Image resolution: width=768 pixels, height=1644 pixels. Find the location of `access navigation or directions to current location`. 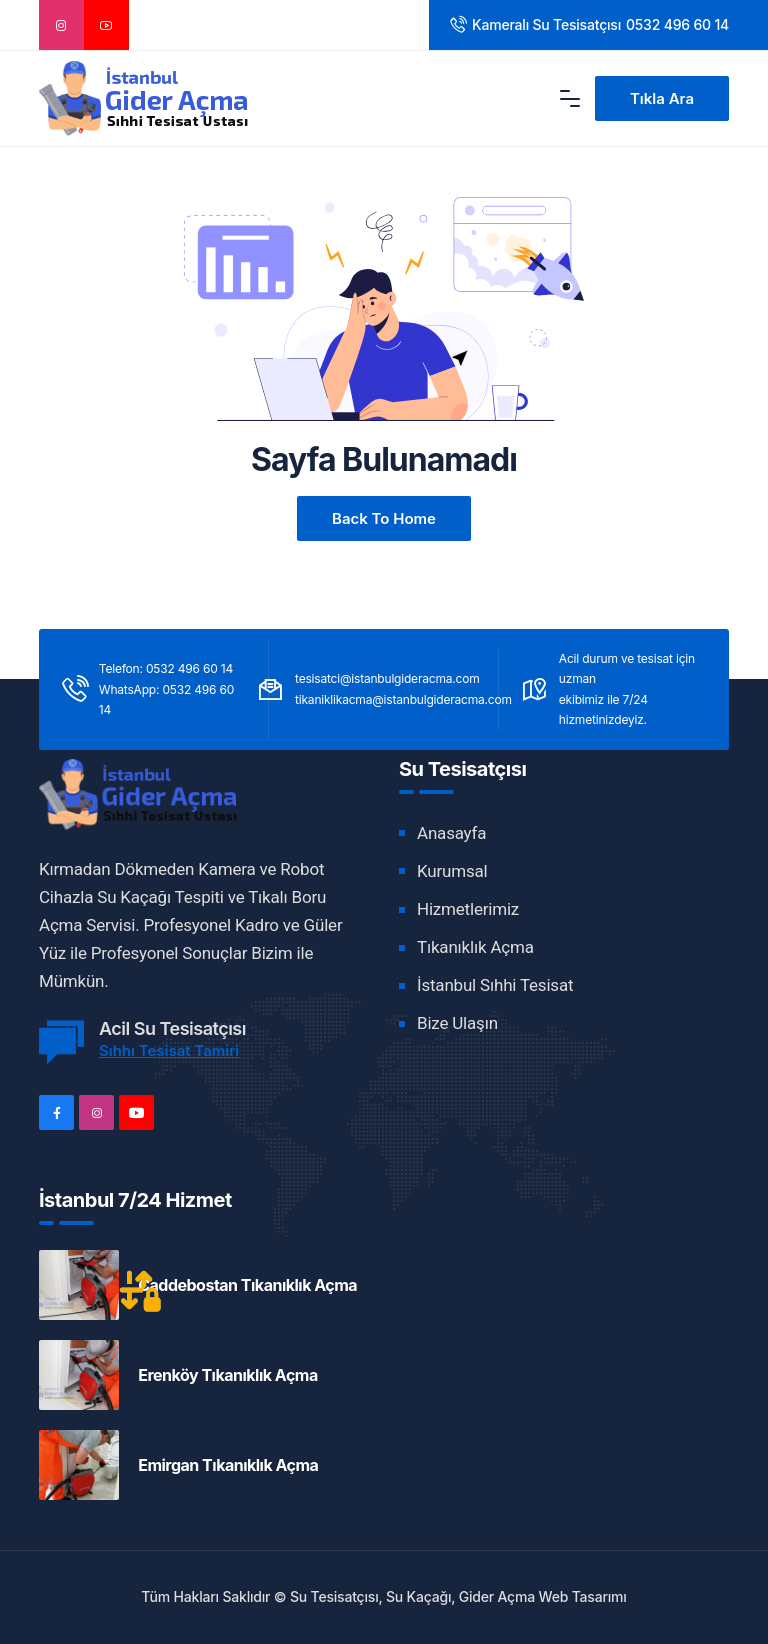

access navigation or directions to current location is located at coordinates (460, 358).